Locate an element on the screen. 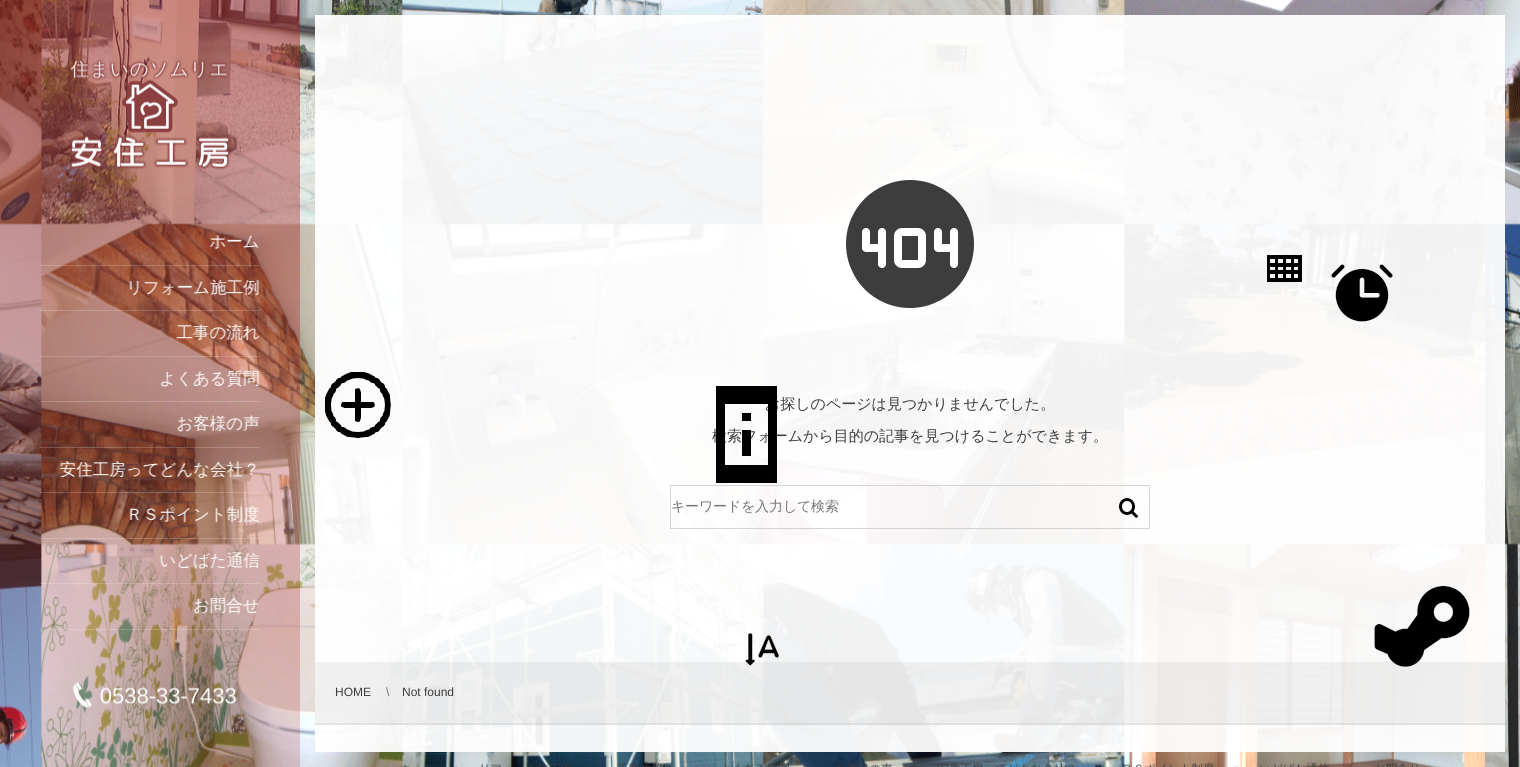 This screenshot has height=767, width=1520. view device information is located at coordinates (746, 434).